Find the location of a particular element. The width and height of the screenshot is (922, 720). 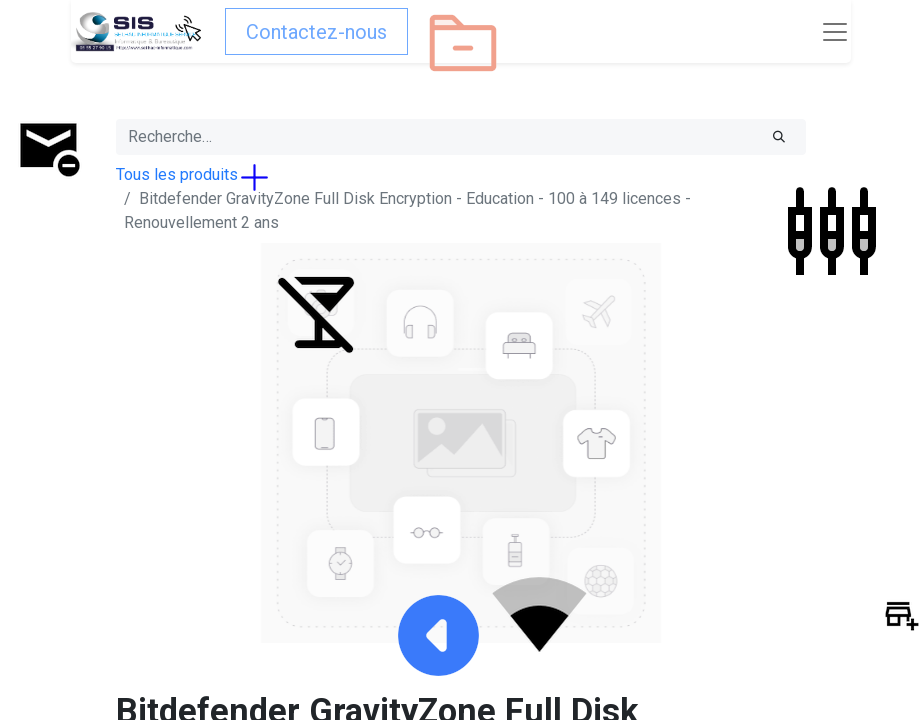

go back to the previous screen is located at coordinates (438, 635).